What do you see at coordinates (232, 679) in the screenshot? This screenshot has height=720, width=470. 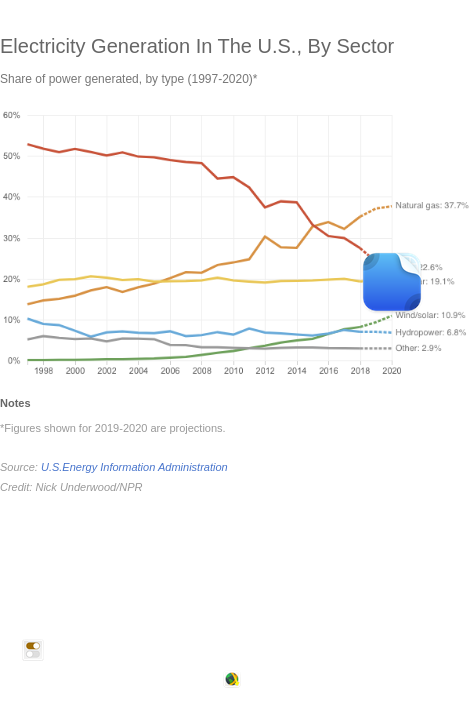 I see `open jdownloader download manager` at bounding box center [232, 679].